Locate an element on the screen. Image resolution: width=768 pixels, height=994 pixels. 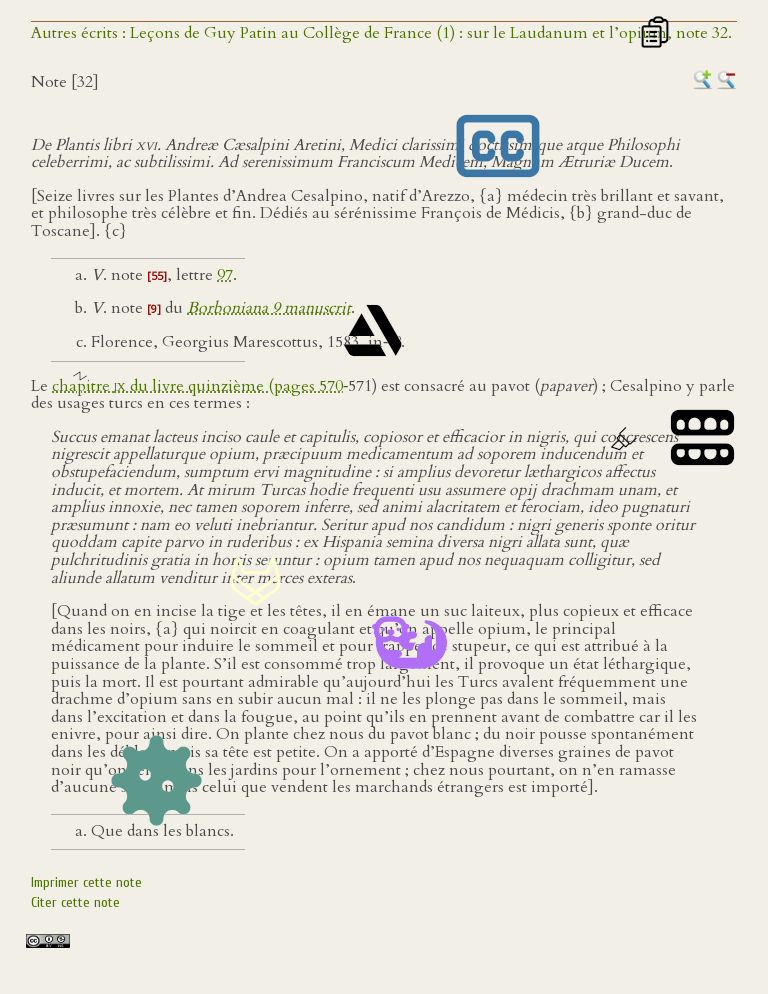
view clipboard with document list is located at coordinates (655, 32).